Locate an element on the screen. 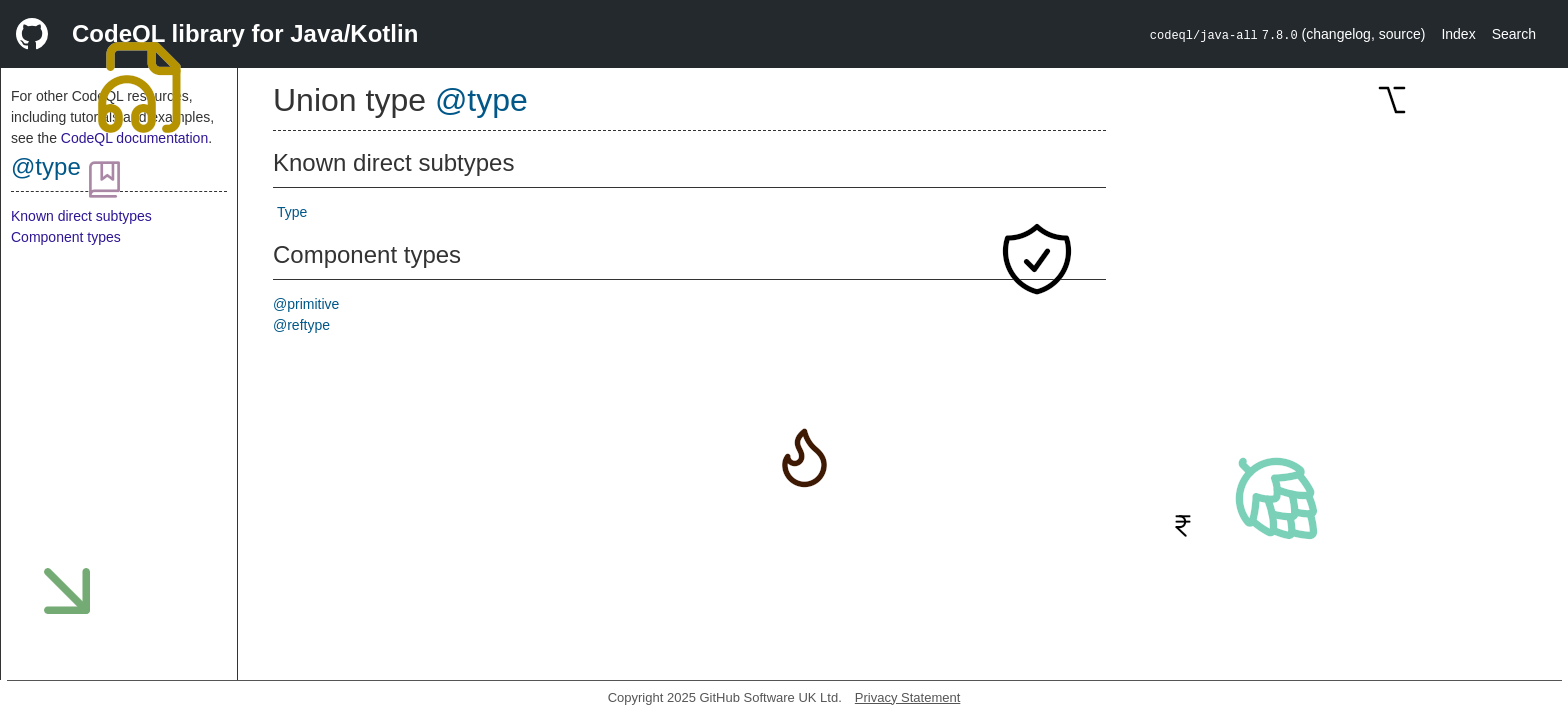 The image size is (1568, 720). access additional options or settings is located at coordinates (1392, 100).